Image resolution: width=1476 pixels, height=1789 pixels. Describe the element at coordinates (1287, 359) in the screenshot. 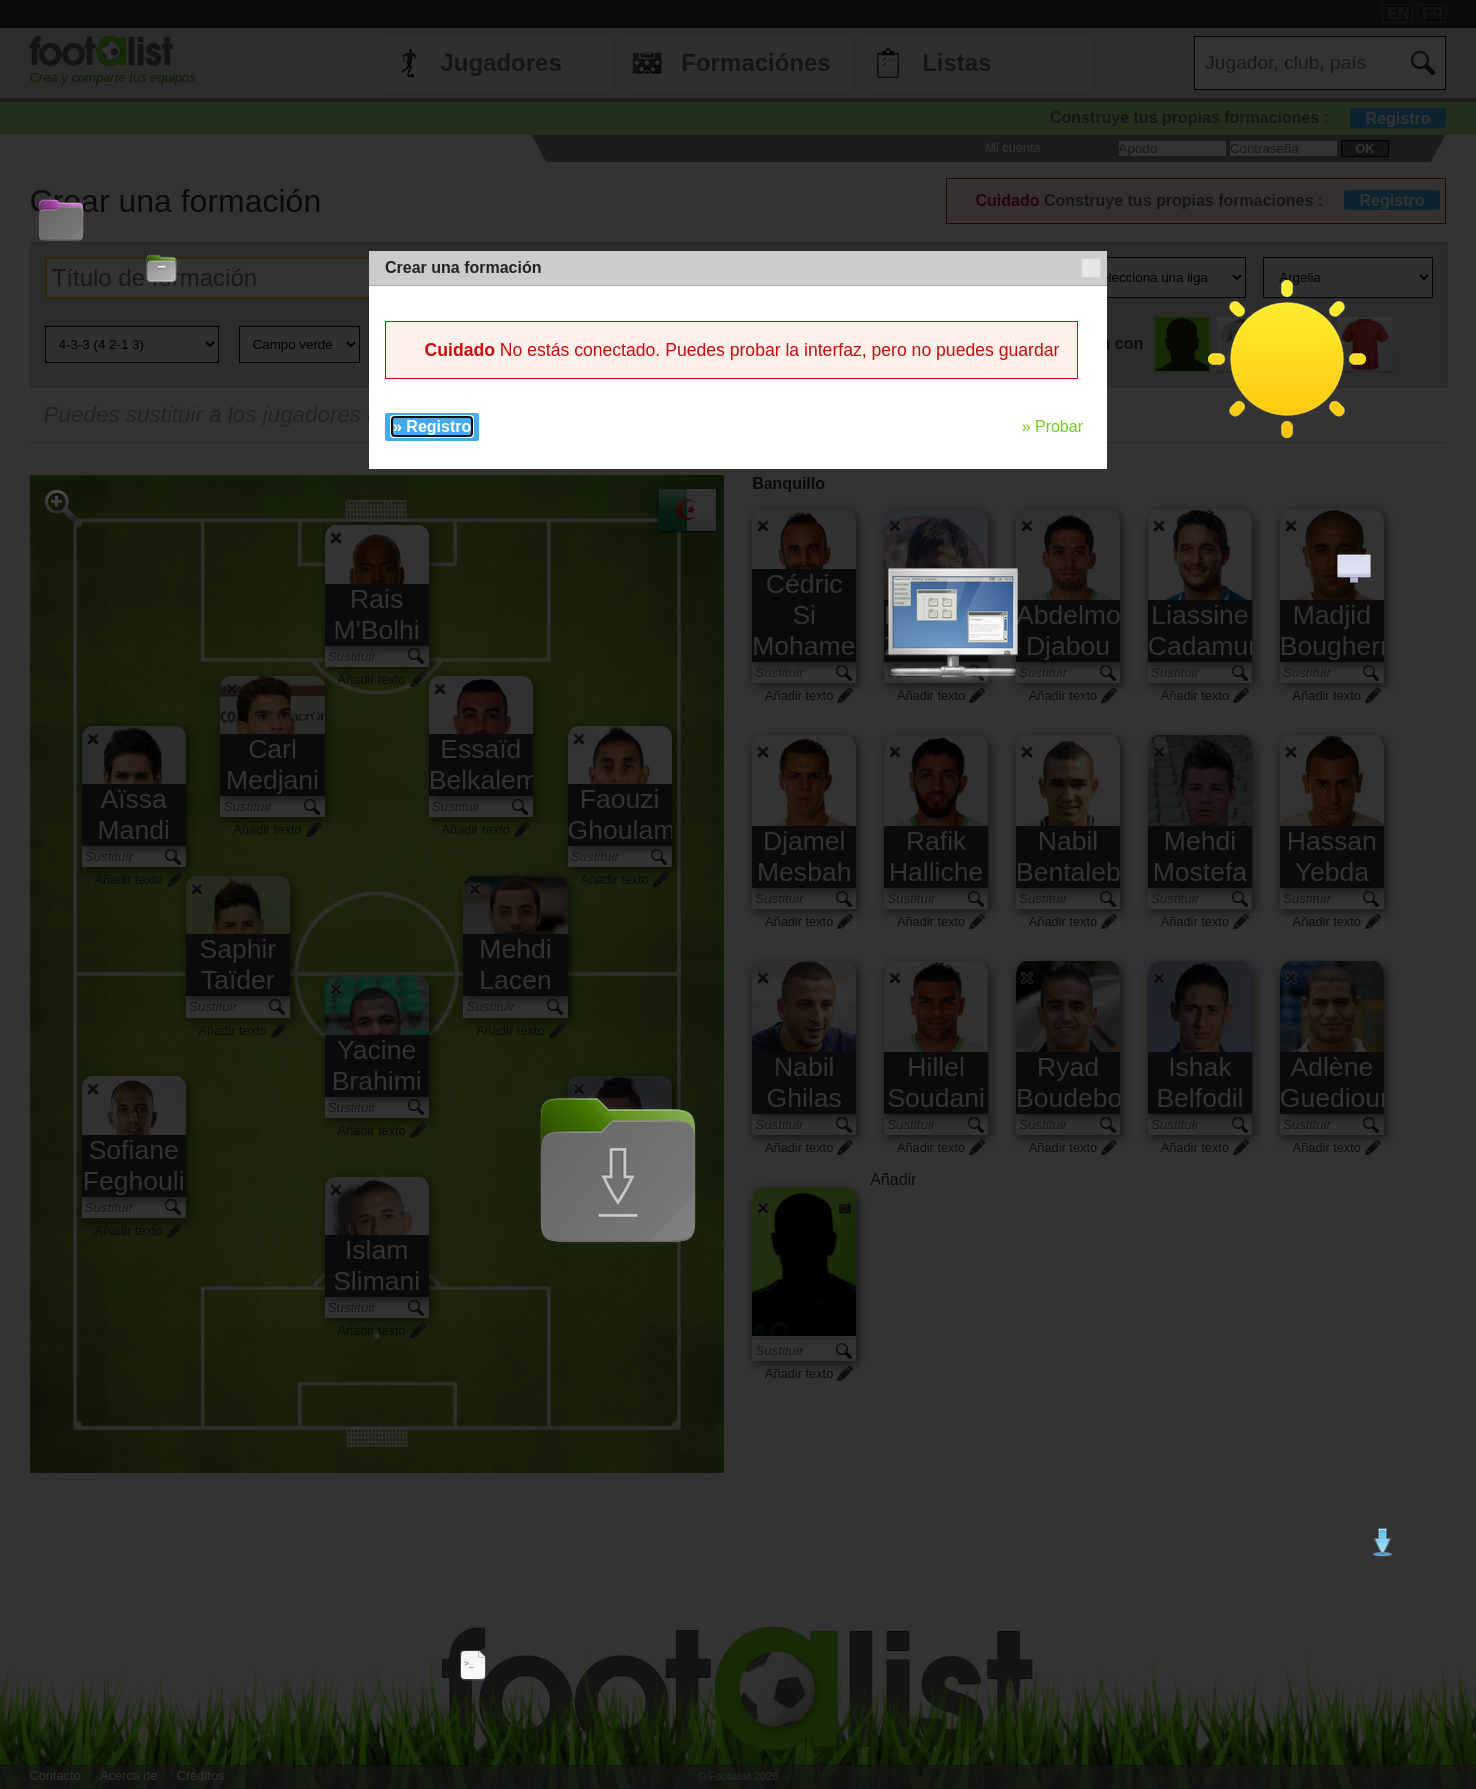

I see `indicates clear or sunny weather conditions` at that location.